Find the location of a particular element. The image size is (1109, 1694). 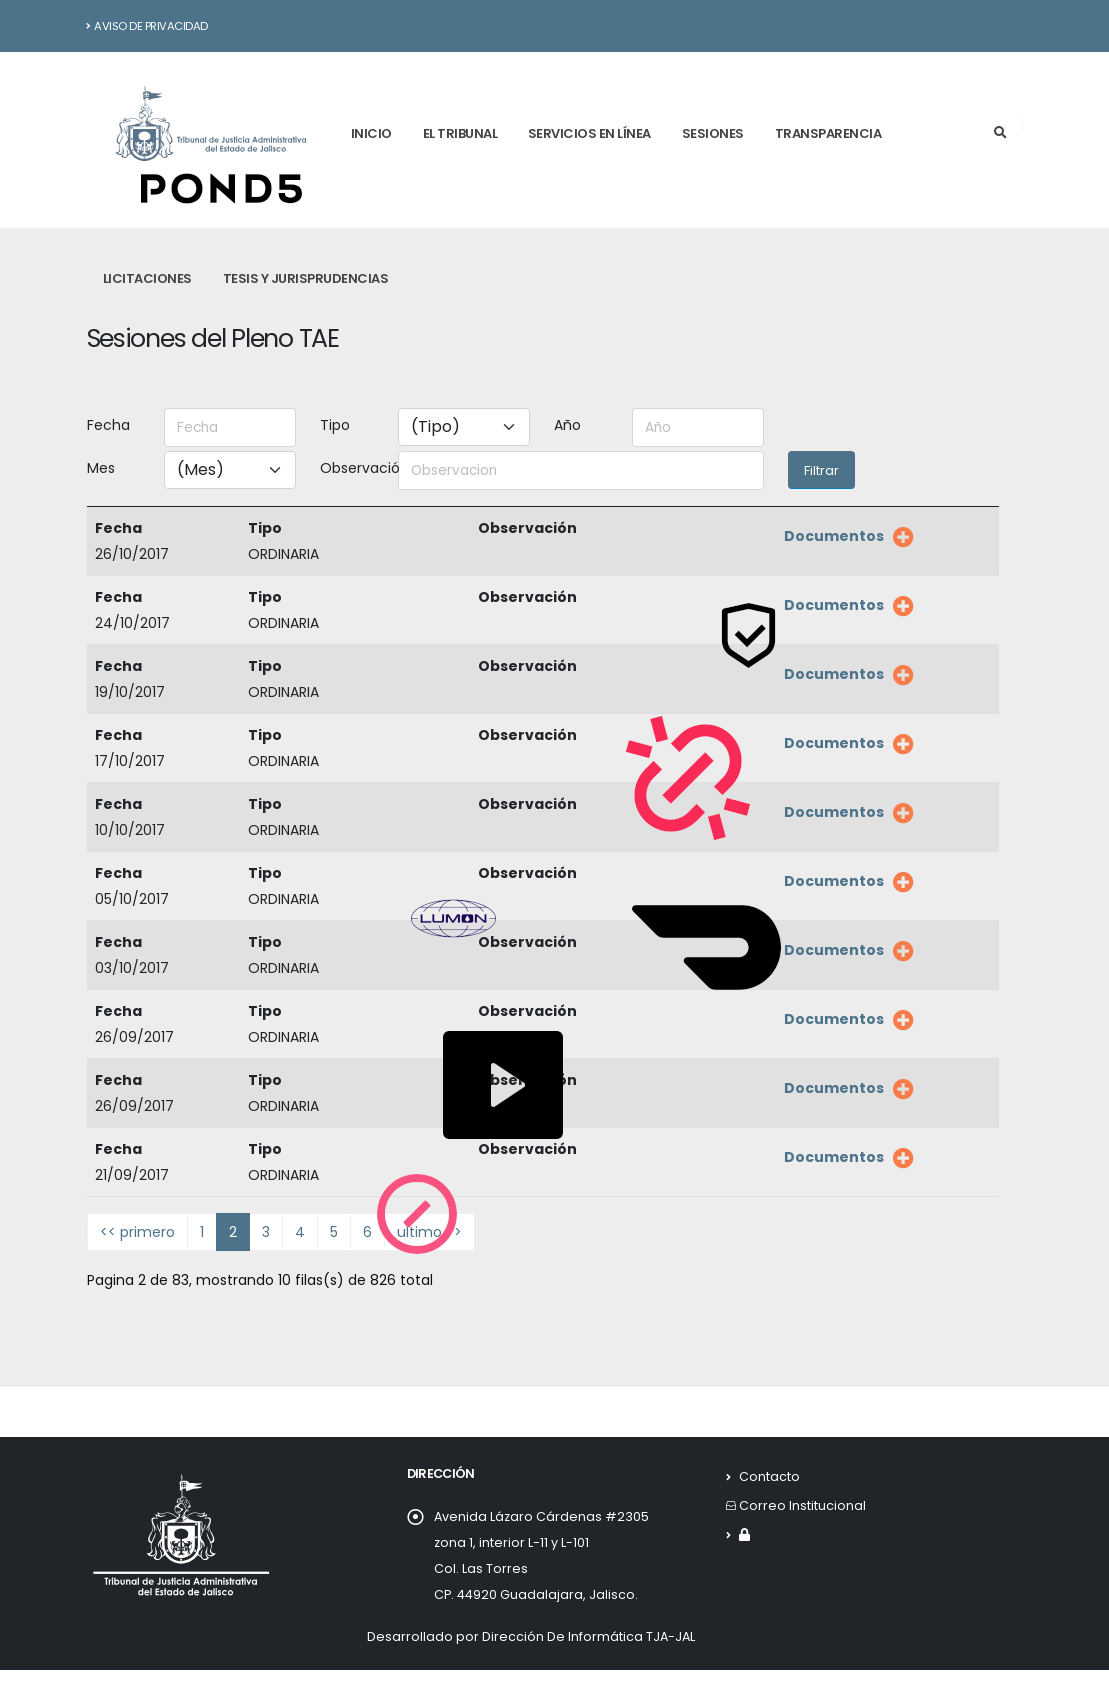

play a video or movie is located at coordinates (503, 1085).